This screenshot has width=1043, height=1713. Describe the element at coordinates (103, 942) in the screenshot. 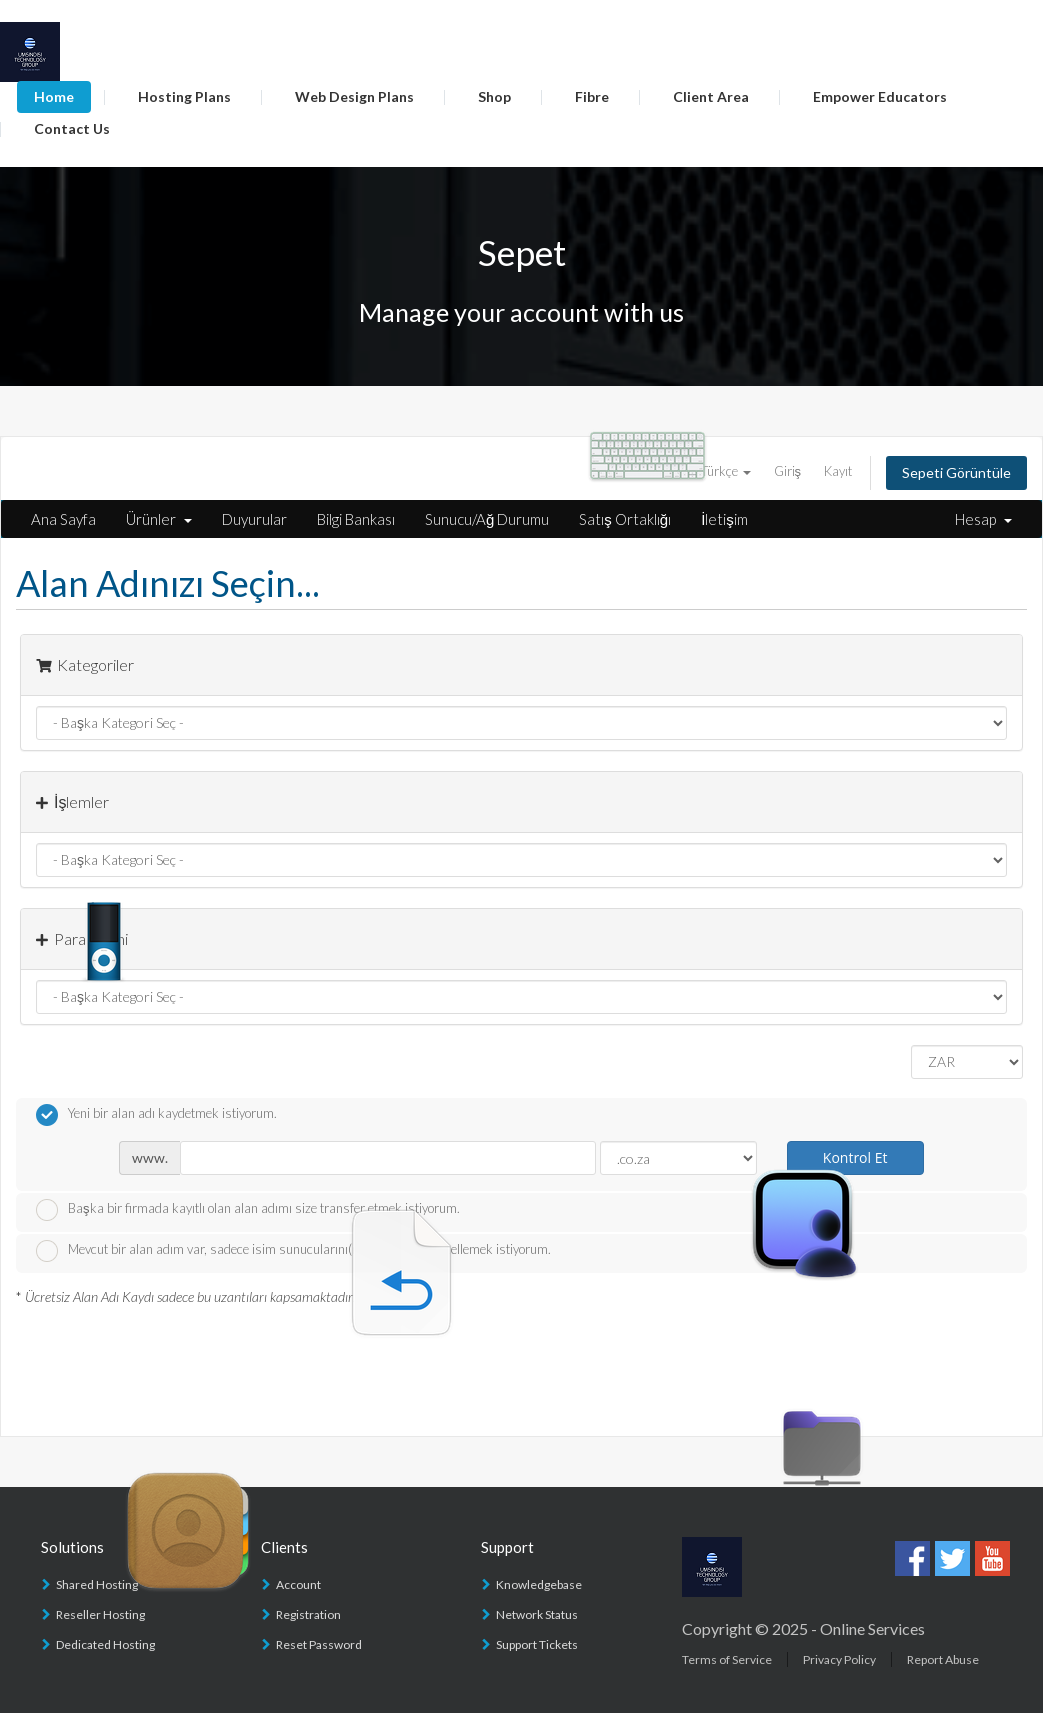

I see `iPod nano device connected` at that location.